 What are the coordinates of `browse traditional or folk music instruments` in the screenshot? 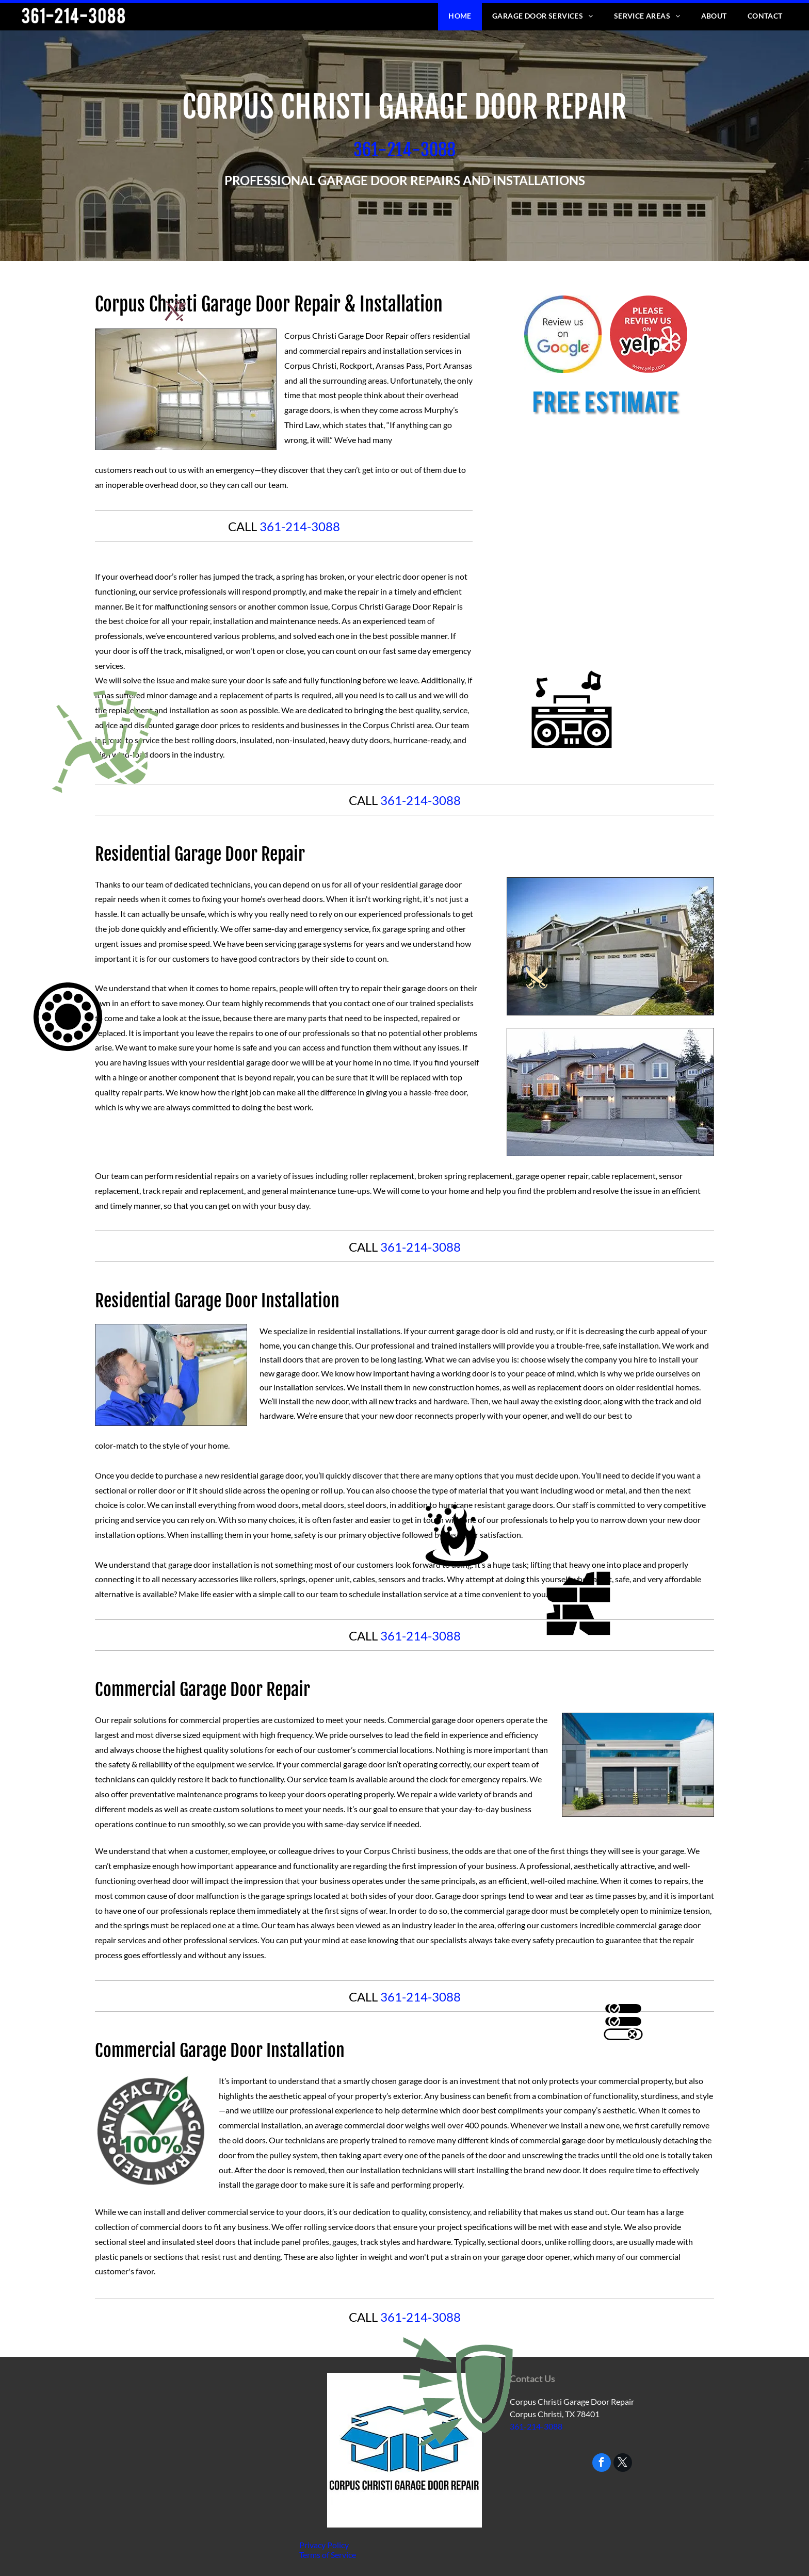 It's located at (105, 742).